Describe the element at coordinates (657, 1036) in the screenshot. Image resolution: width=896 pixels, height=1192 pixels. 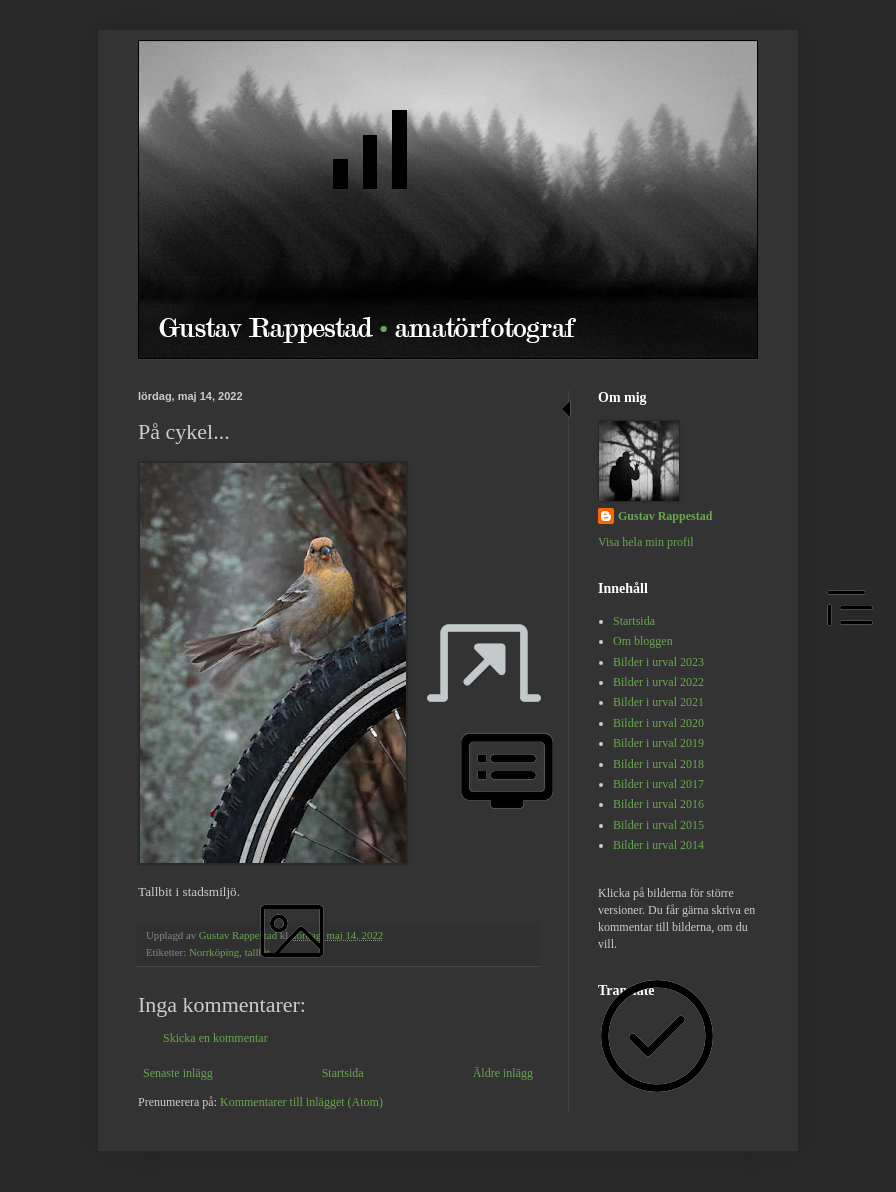
I see `indicates a closed or resolved issue` at that location.